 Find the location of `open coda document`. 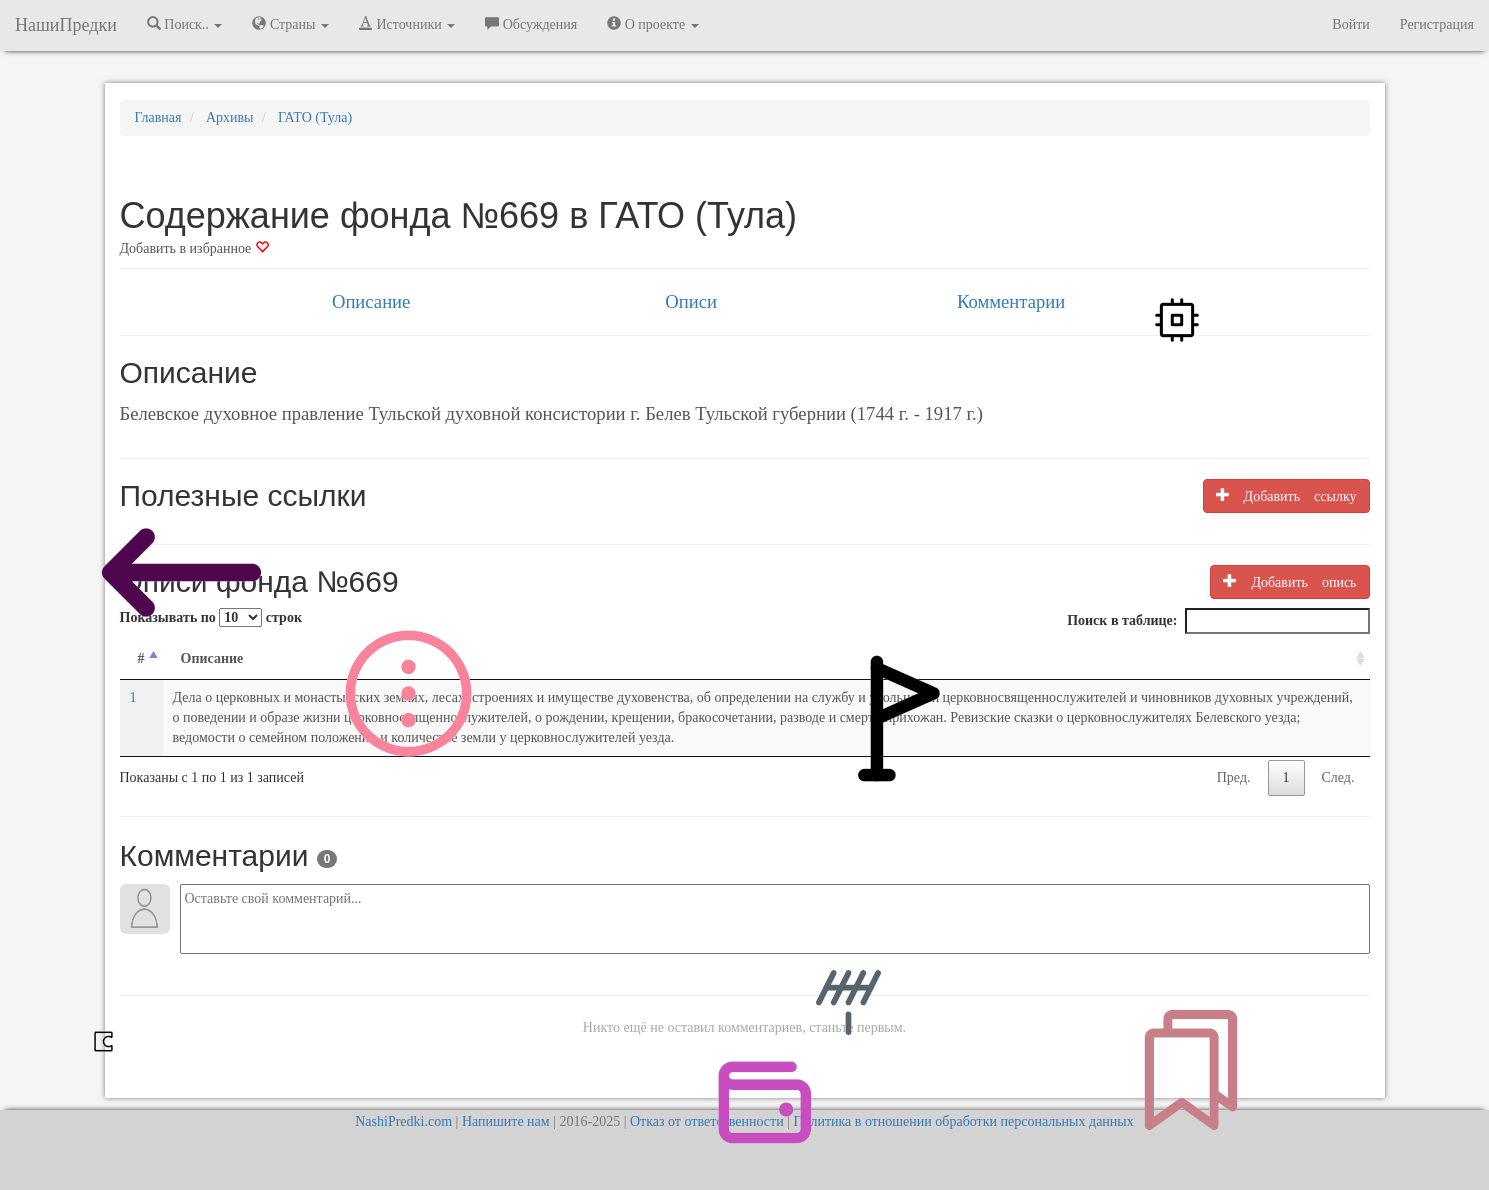

open coda document is located at coordinates (103, 1041).